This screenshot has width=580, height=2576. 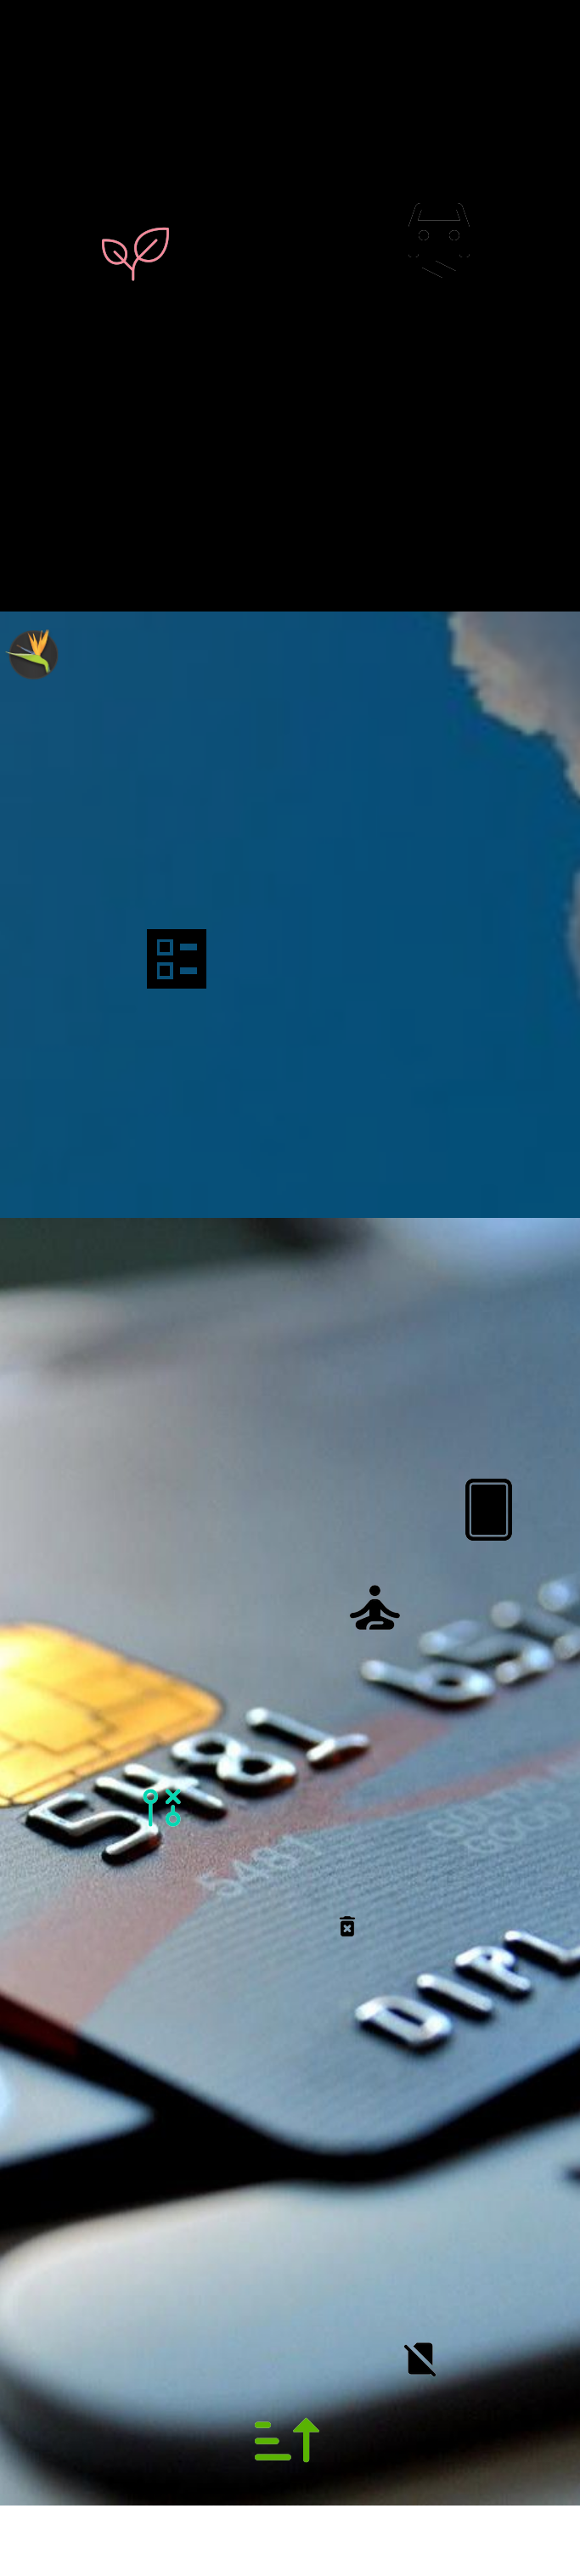 What do you see at coordinates (439, 240) in the screenshot?
I see `find nearby electric vehicle charging stations` at bounding box center [439, 240].